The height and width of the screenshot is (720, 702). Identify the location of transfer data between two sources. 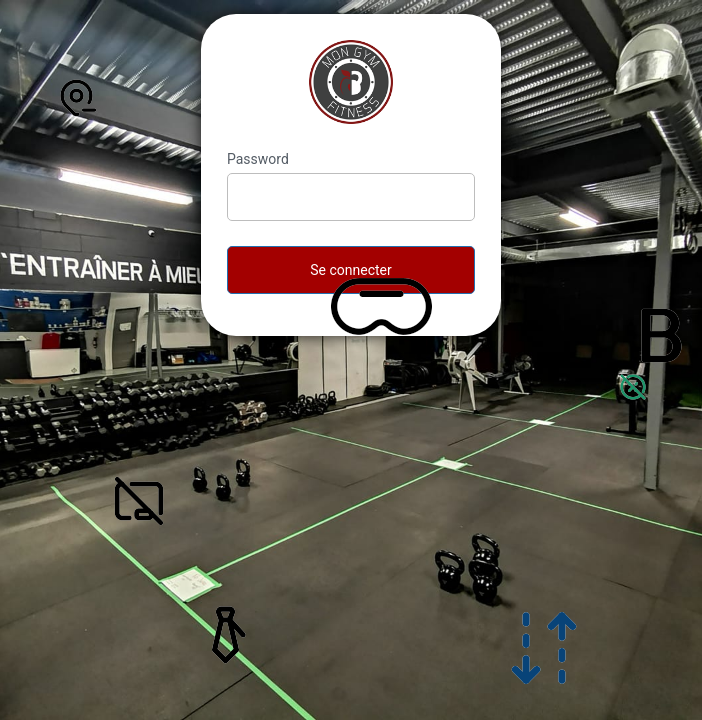
(544, 648).